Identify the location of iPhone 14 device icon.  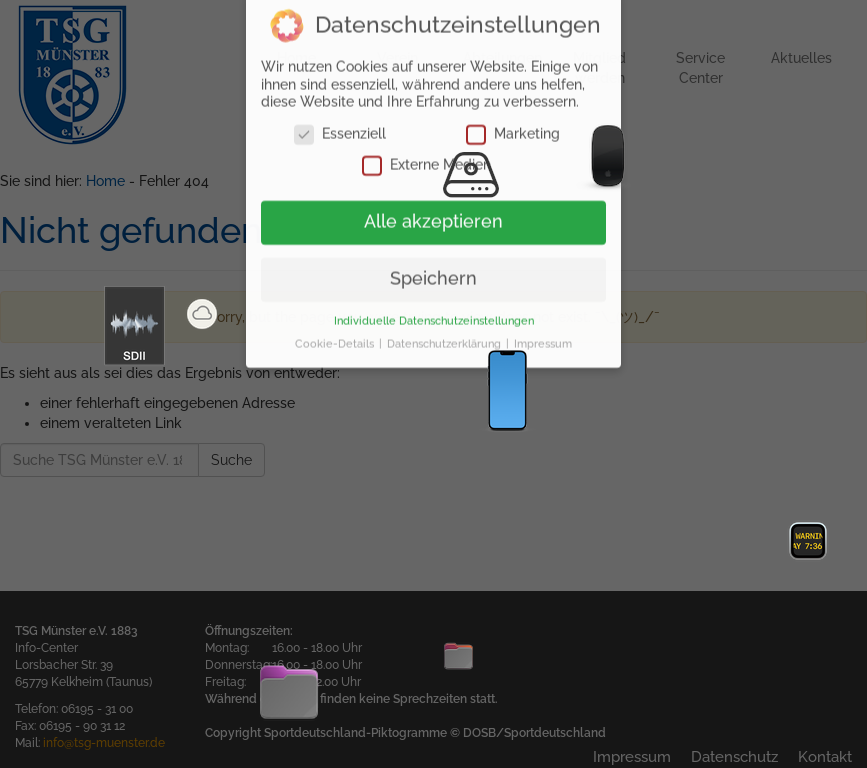
(507, 391).